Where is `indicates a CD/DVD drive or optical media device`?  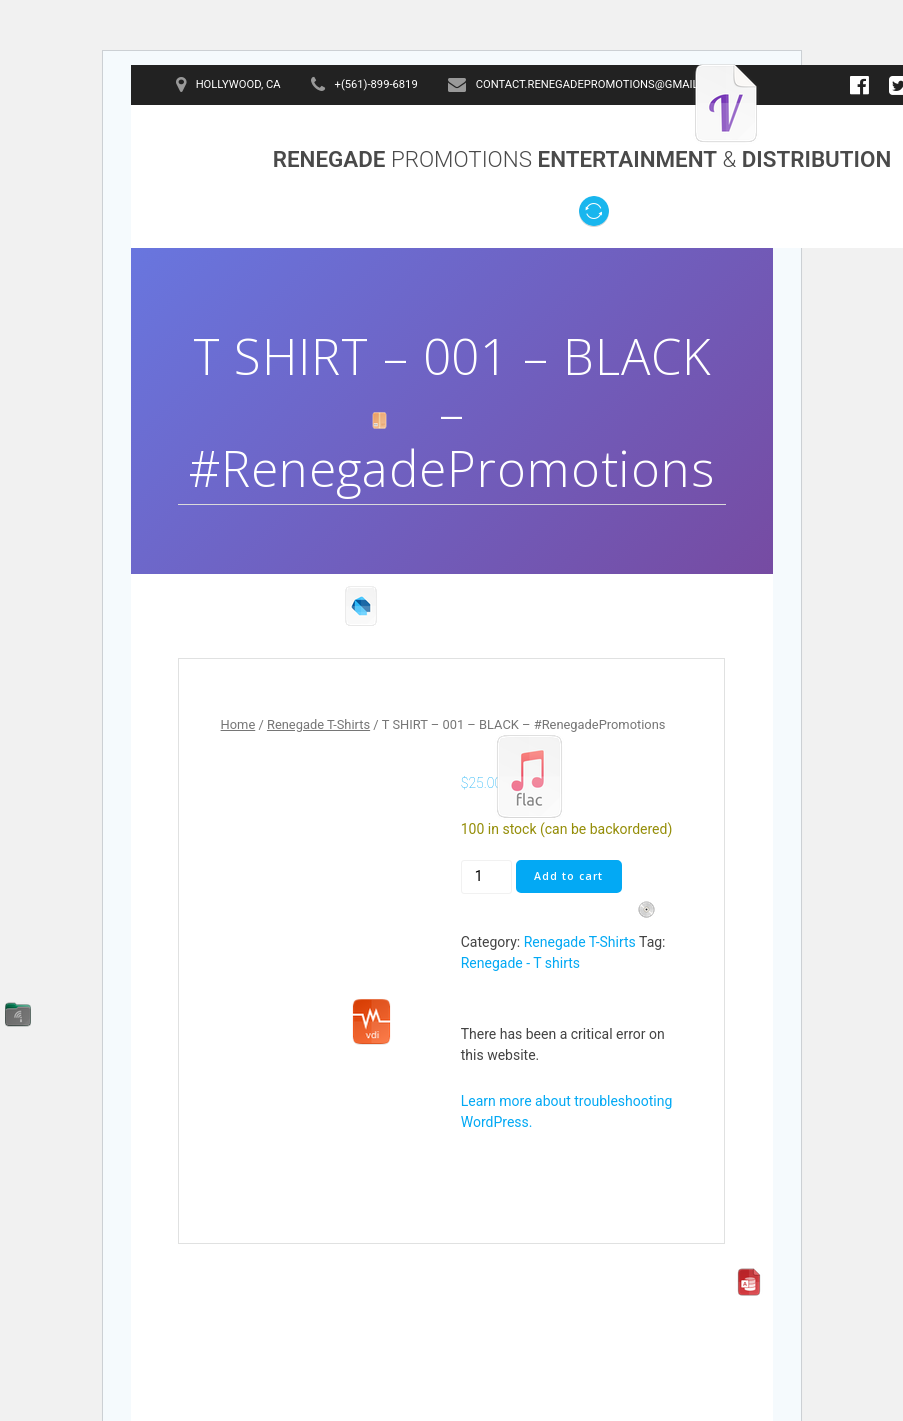 indicates a CD/DVD drive or optical media device is located at coordinates (646, 909).